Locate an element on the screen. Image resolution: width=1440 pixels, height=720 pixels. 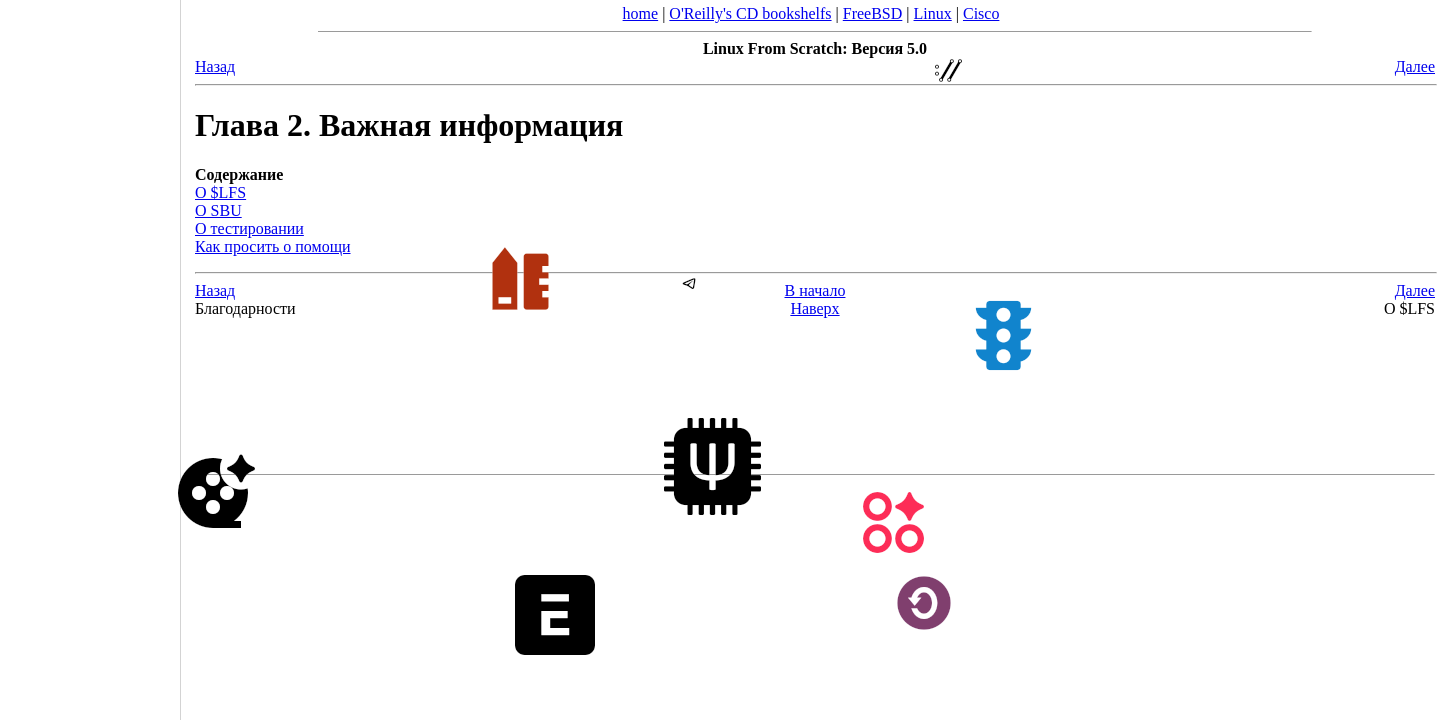
visit curl website or documentation is located at coordinates (948, 70).